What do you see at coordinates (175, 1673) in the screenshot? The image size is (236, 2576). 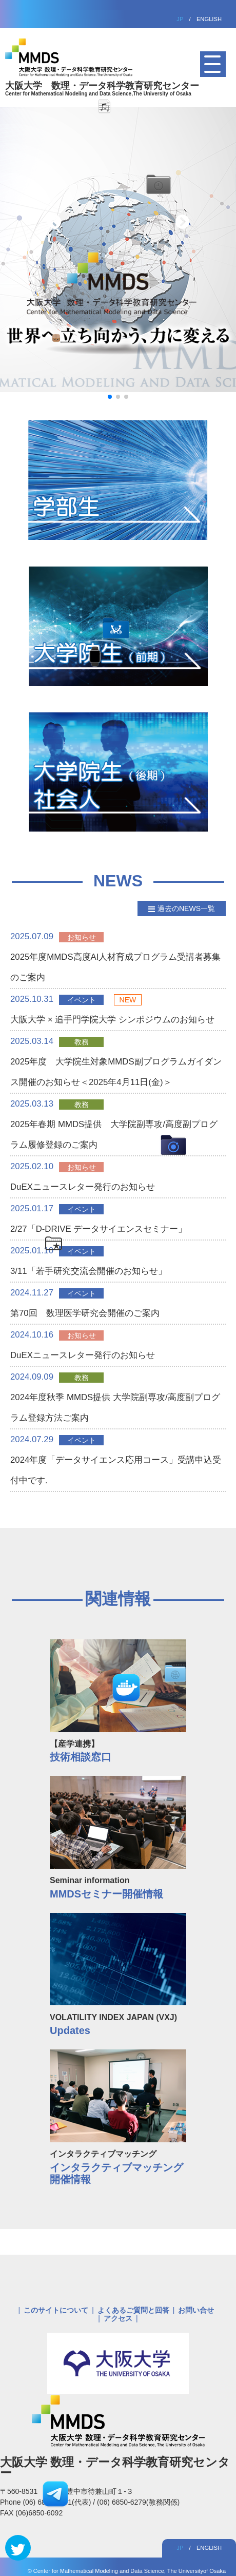 I see `folder containing HTML or web-related files` at bounding box center [175, 1673].